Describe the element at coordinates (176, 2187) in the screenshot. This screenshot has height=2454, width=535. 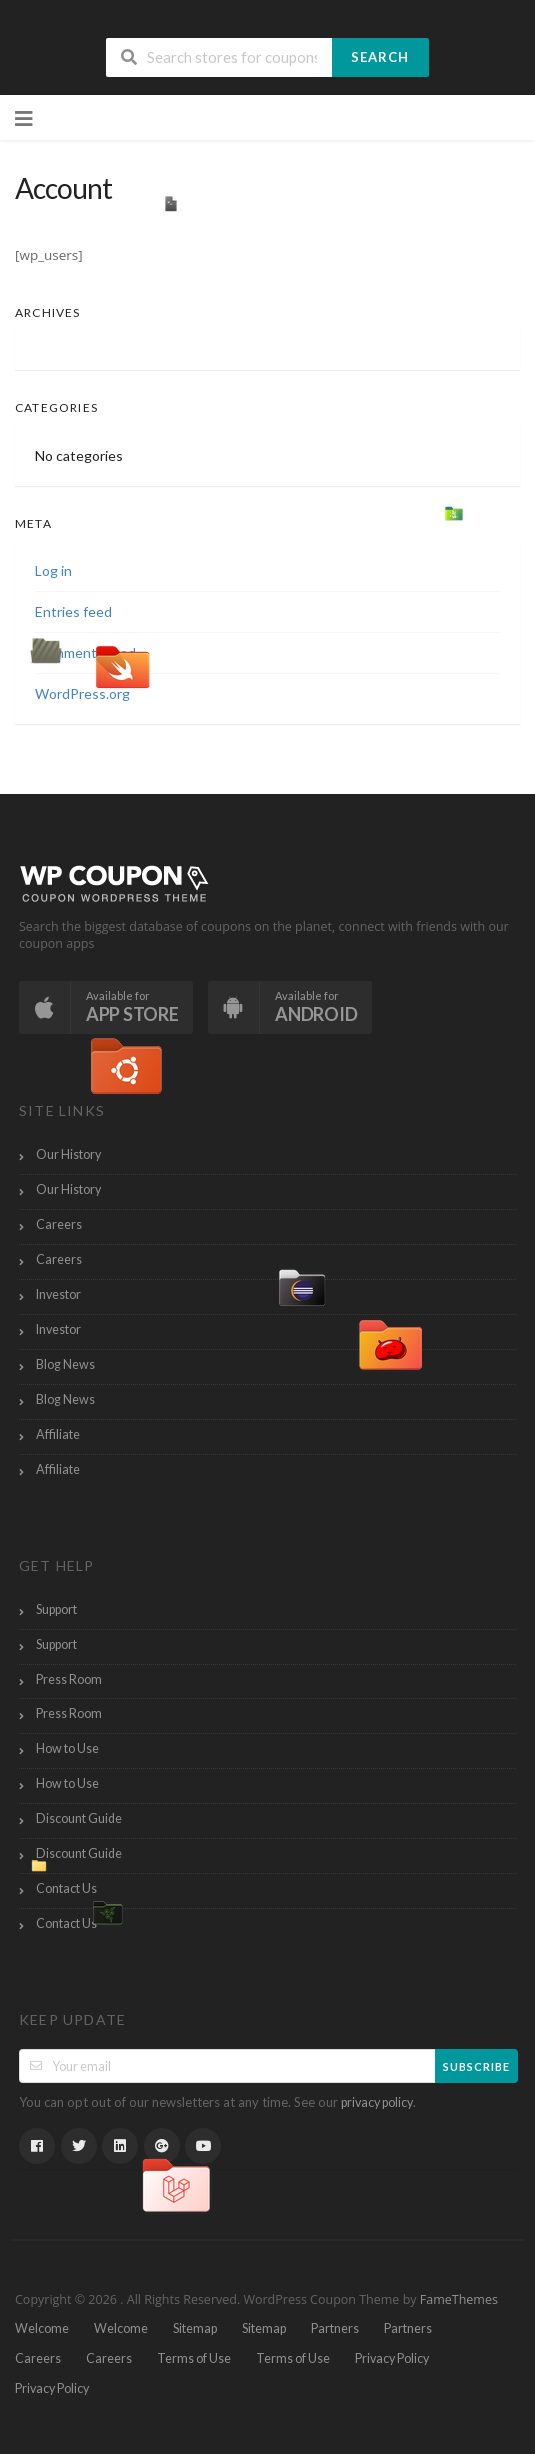
I see `laravel project folder` at that location.